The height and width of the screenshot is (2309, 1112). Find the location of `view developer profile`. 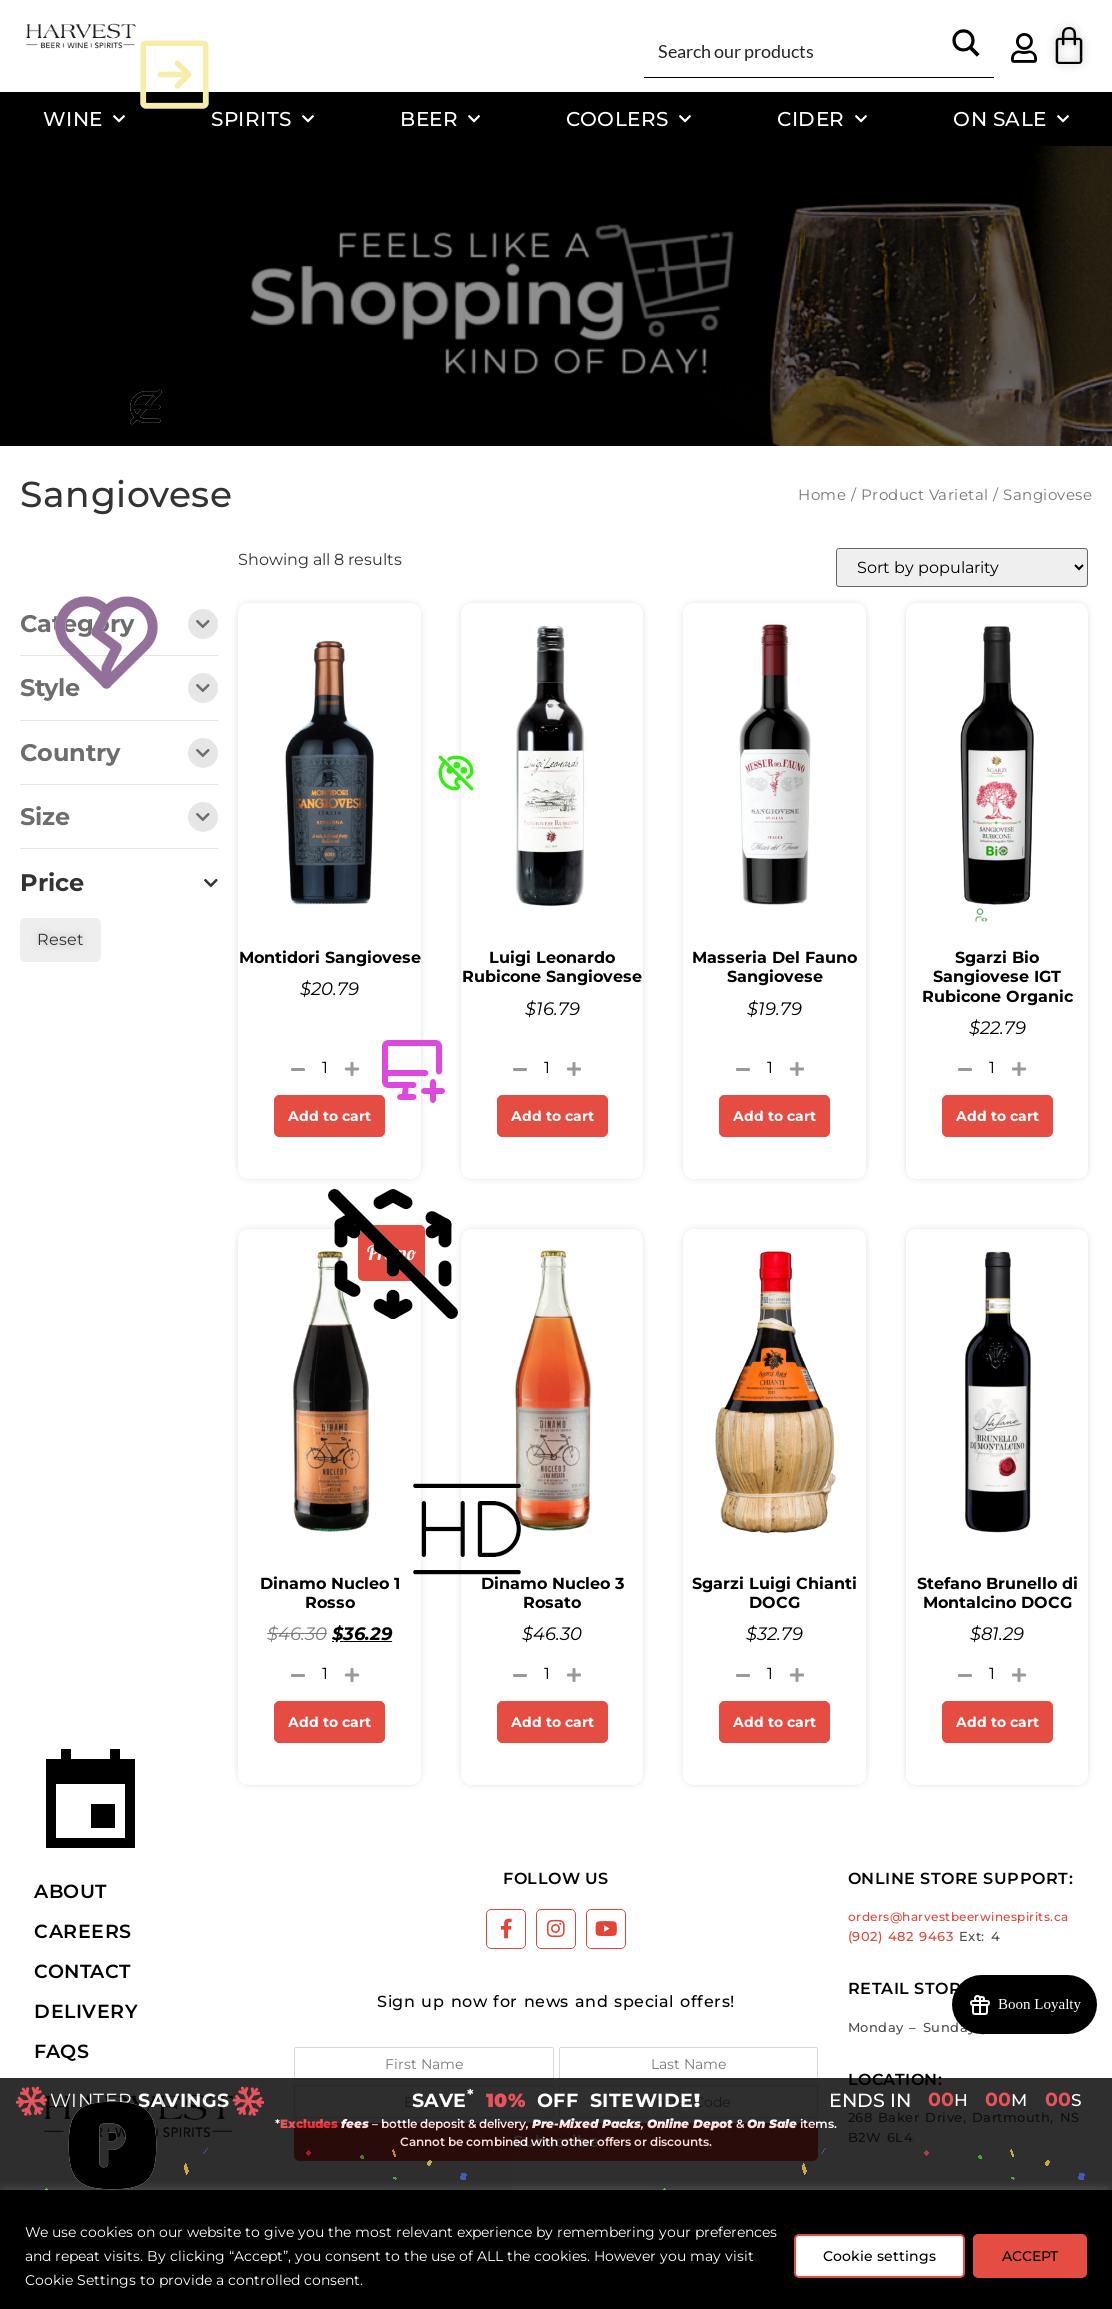

view developer profile is located at coordinates (980, 915).